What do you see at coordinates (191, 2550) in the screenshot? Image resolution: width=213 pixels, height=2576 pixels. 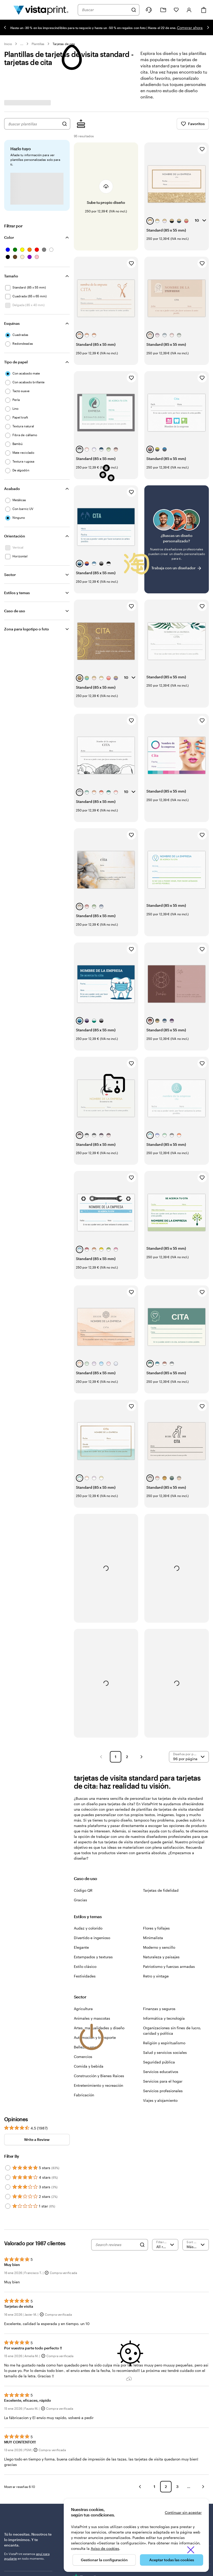 I see `close a dialog or modal` at bounding box center [191, 2550].